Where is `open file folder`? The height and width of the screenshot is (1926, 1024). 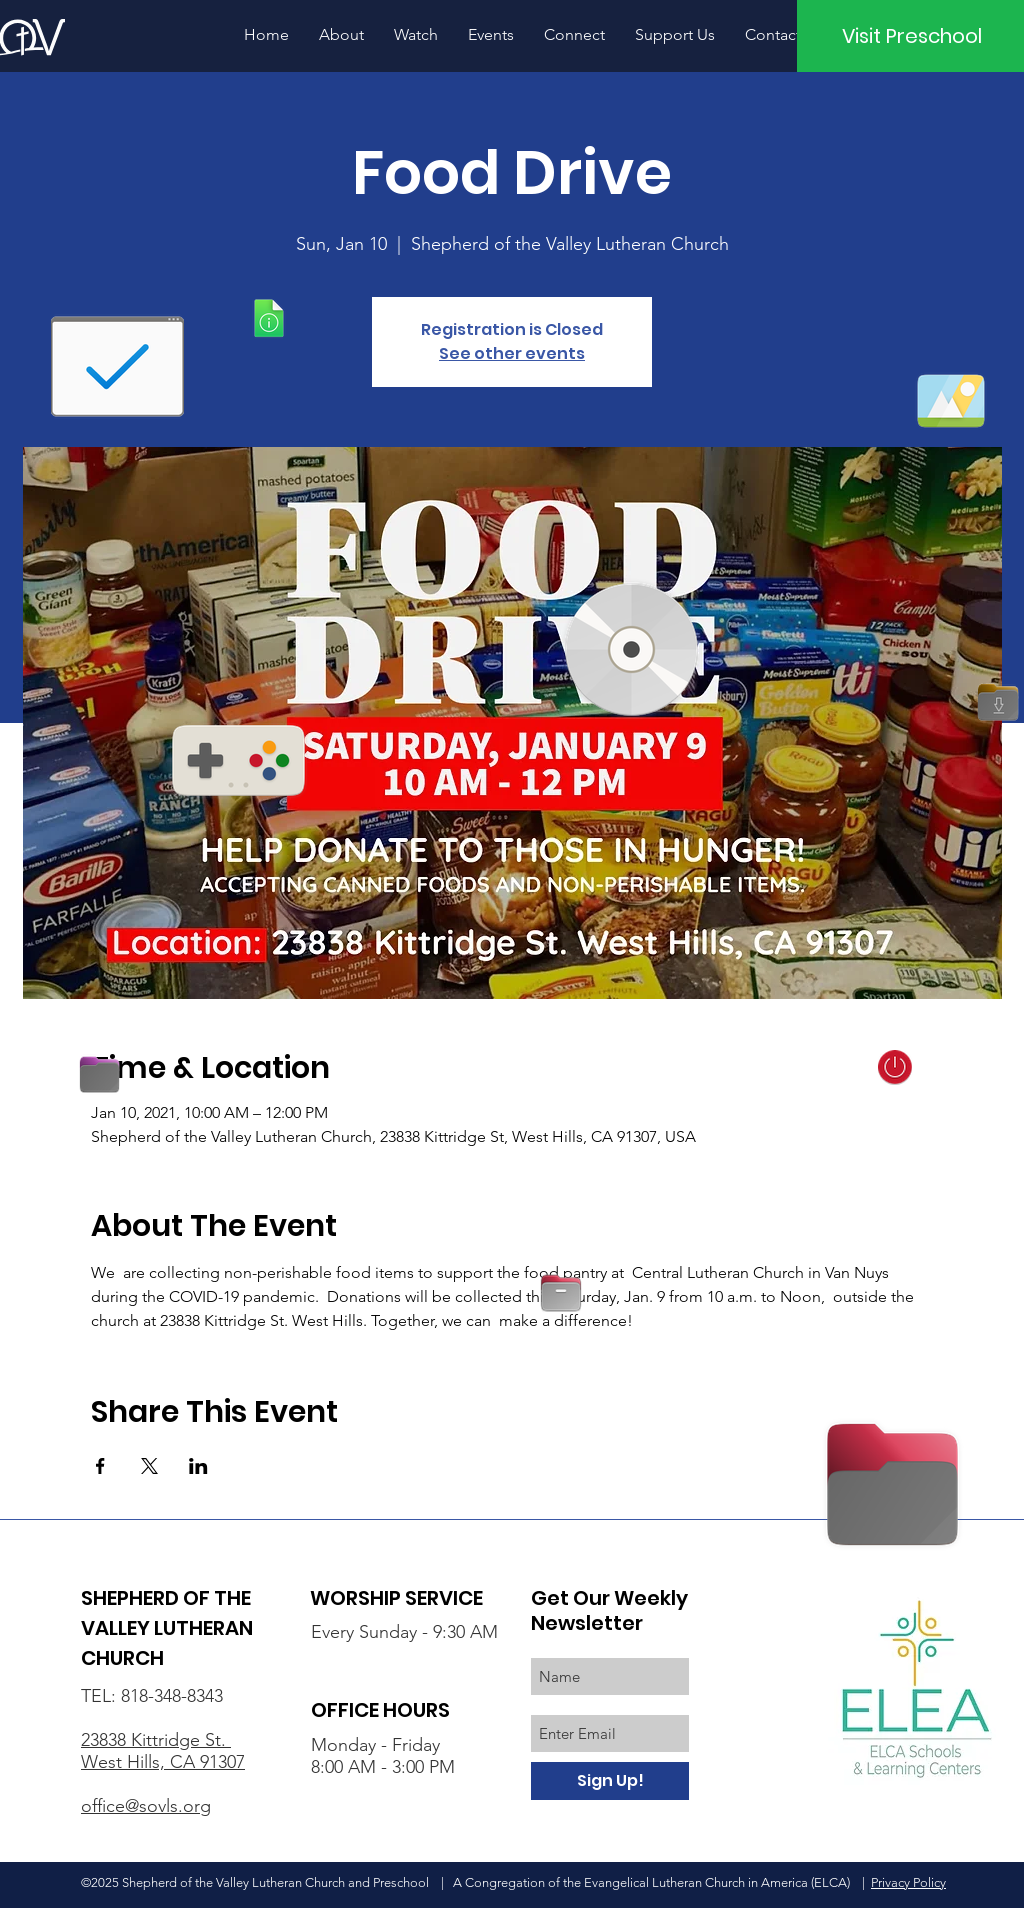 open file folder is located at coordinates (99, 1074).